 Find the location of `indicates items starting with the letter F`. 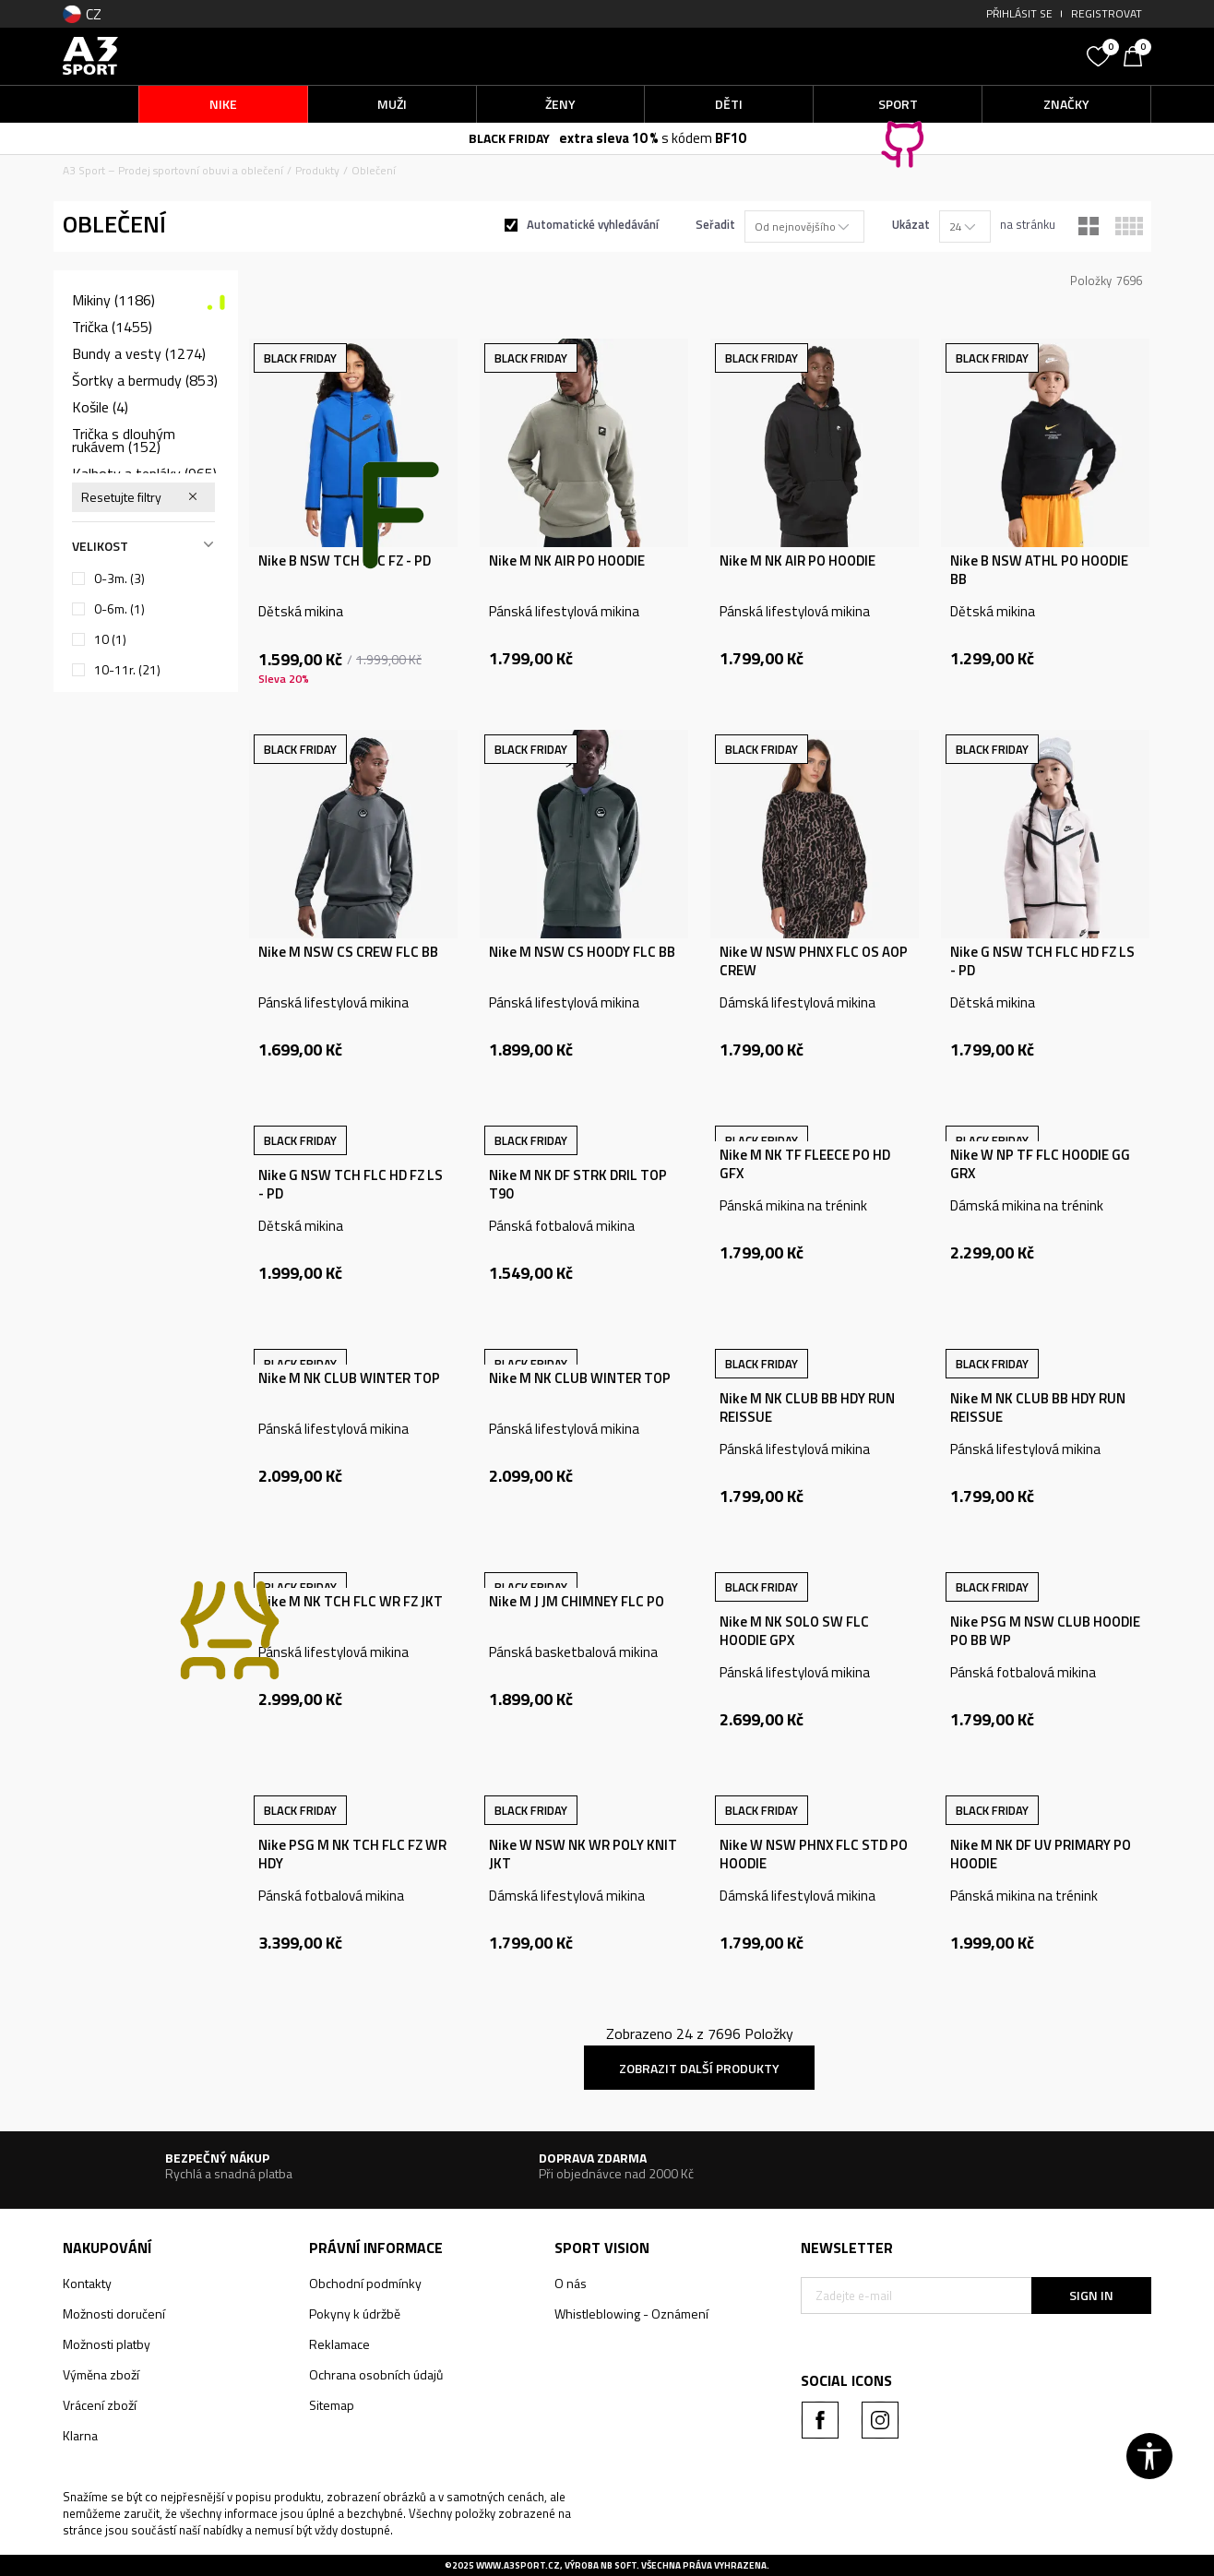

indicates items starting with the letter F is located at coordinates (400, 515).